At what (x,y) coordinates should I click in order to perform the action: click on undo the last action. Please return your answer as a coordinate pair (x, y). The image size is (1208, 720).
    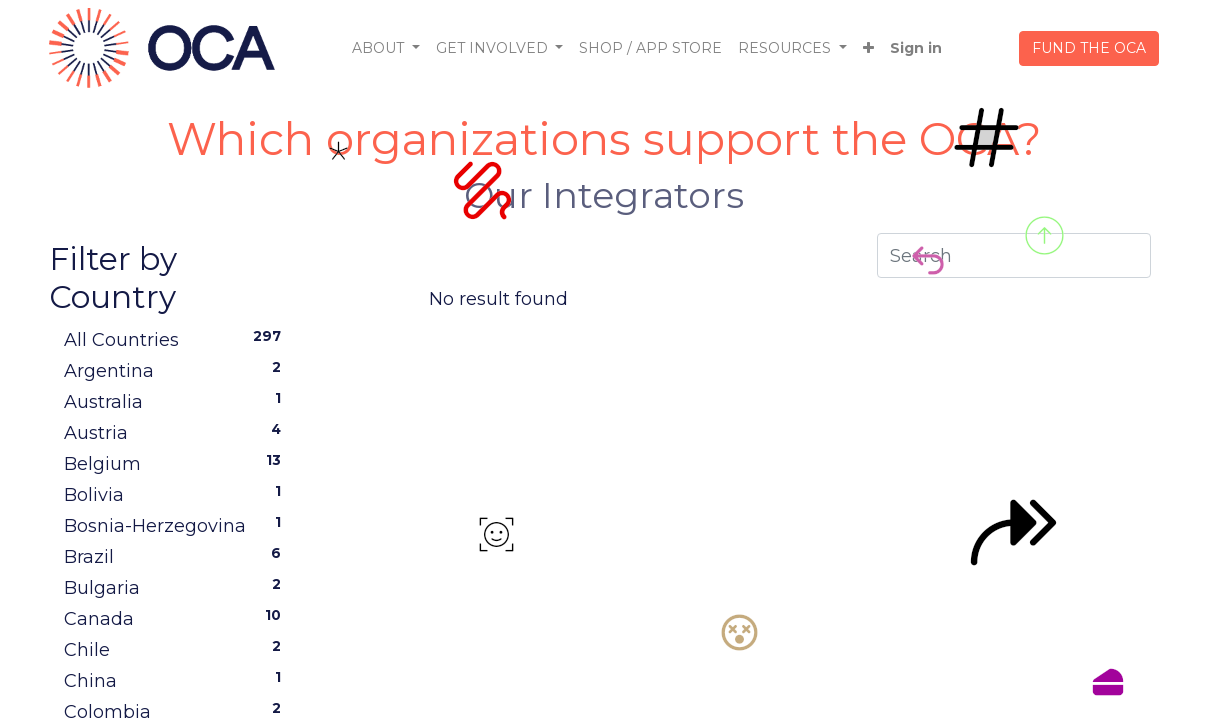
    Looking at the image, I should click on (928, 261).